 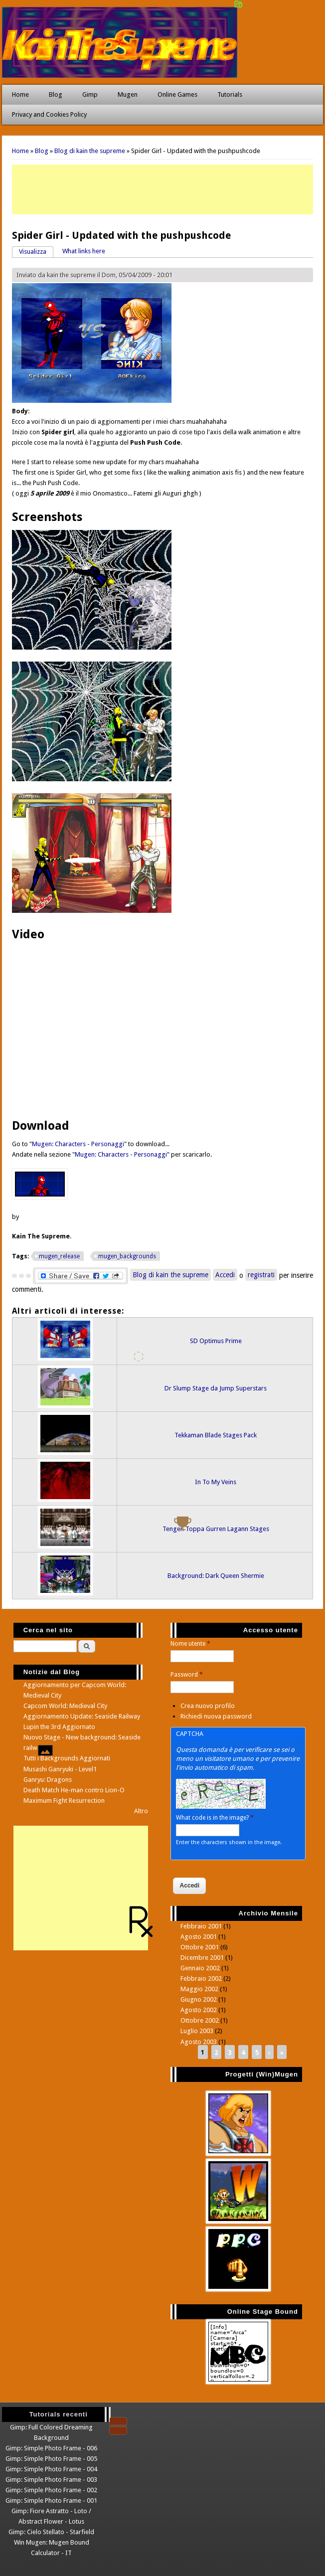 What do you see at coordinates (139, 1357) in the screenshot?
I see `indicates loading or processing in progress` at bounding box center [139, 1357].